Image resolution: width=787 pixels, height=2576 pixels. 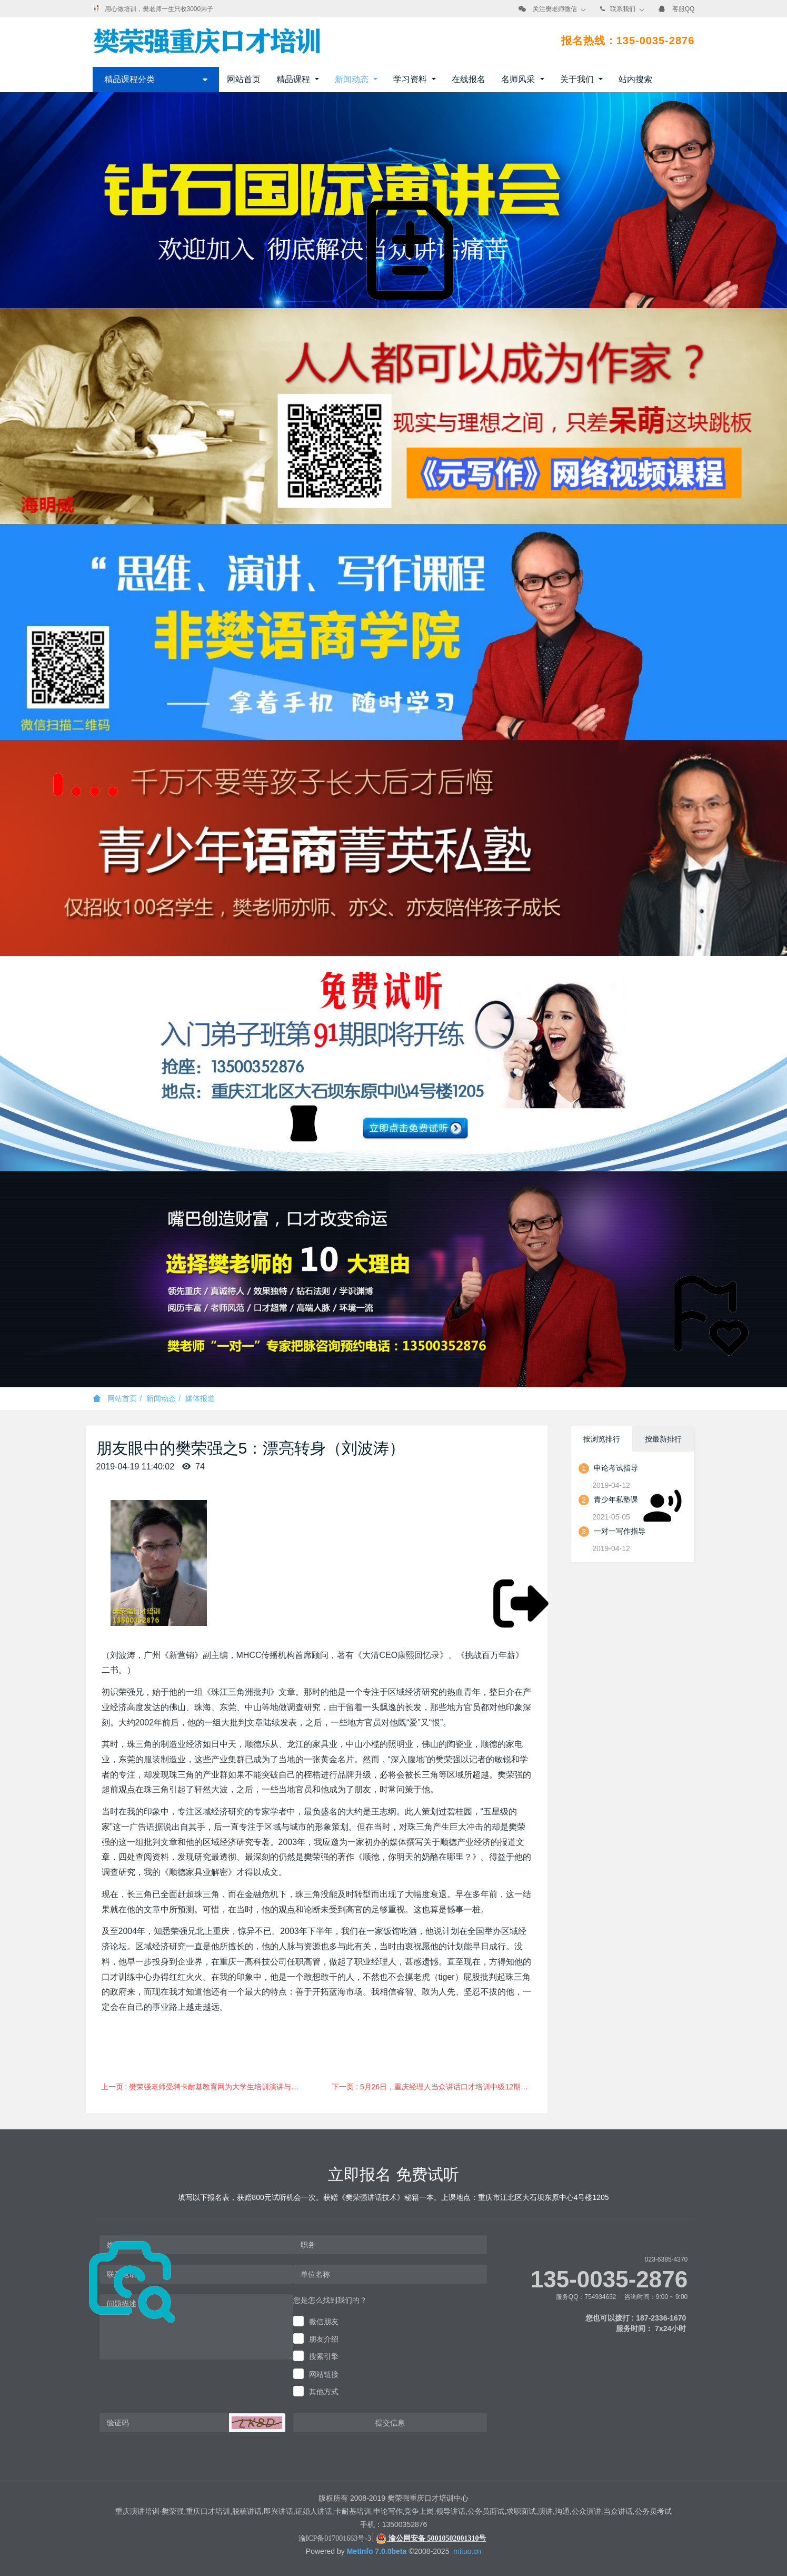 I want to click on indicates weak signal strength, so click(x=85, y=764).